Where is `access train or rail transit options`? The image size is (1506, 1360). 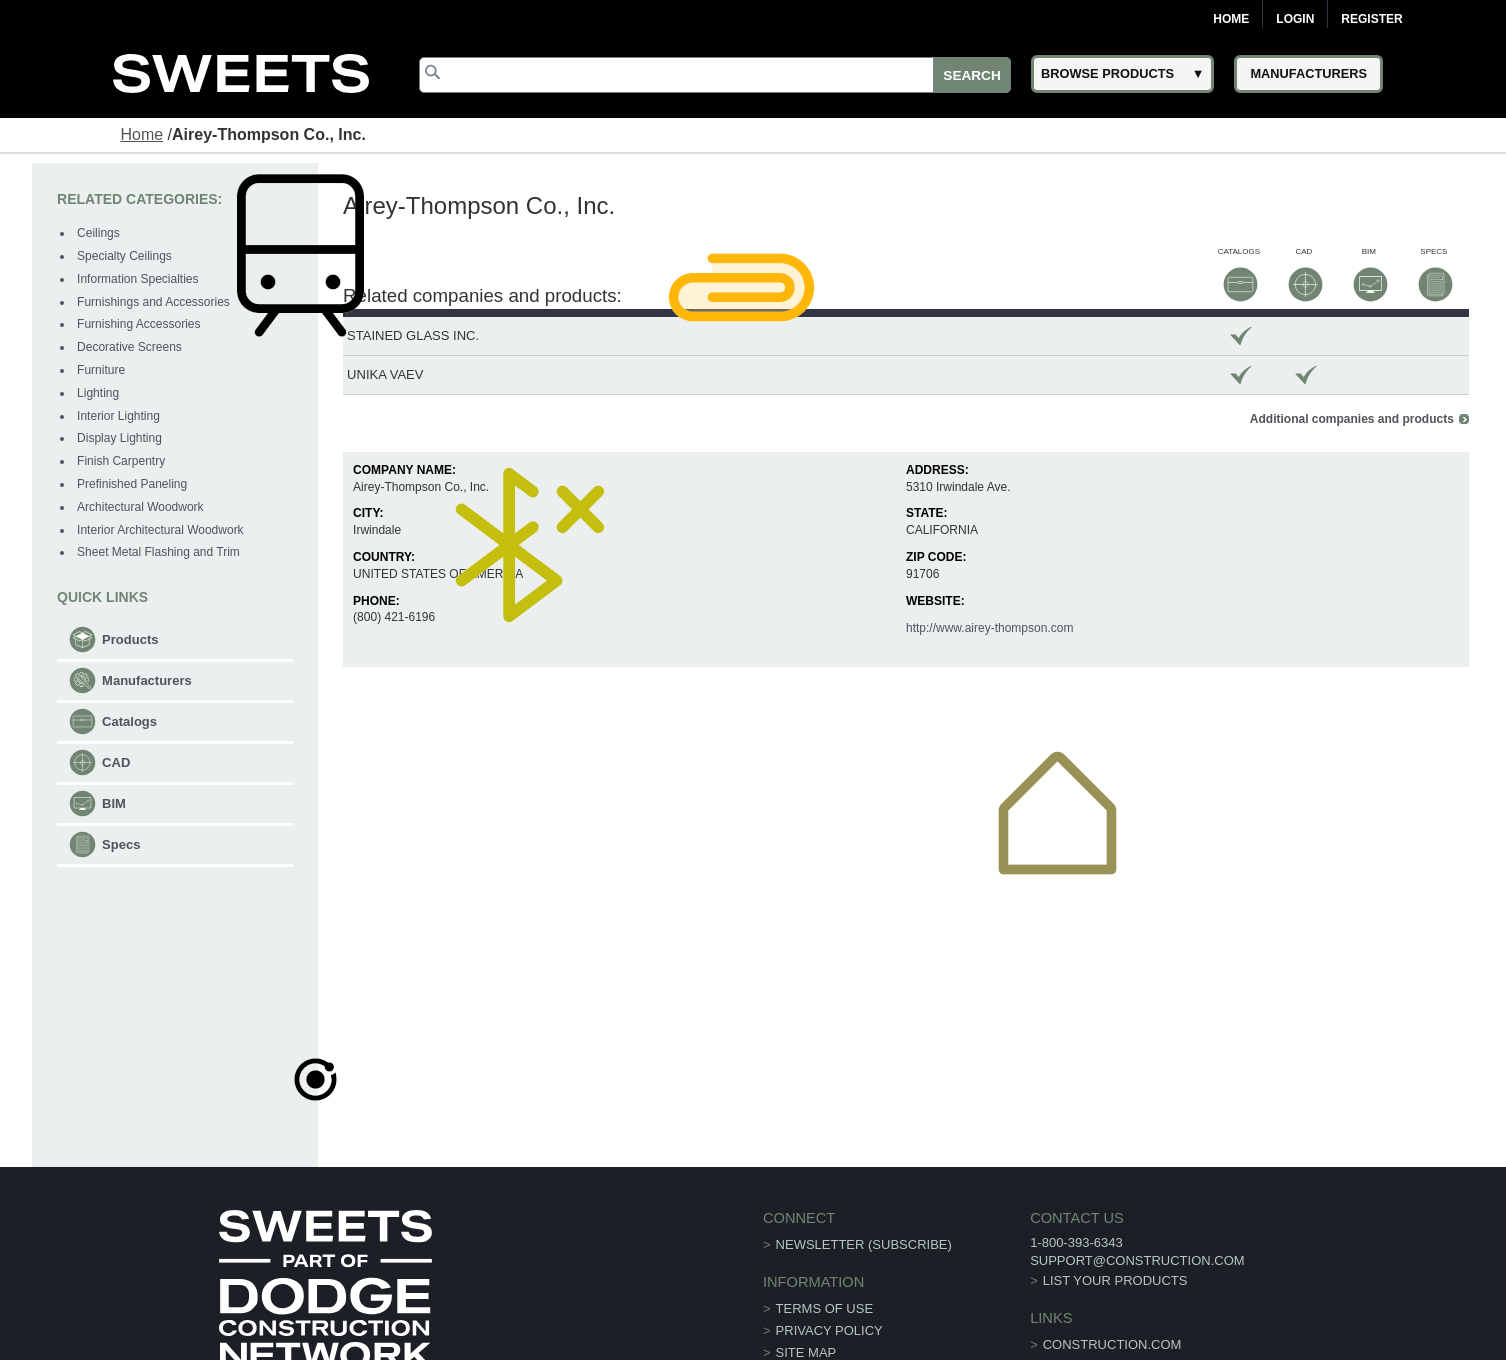 access train or rail transit options is located at coordinates (300, 249).